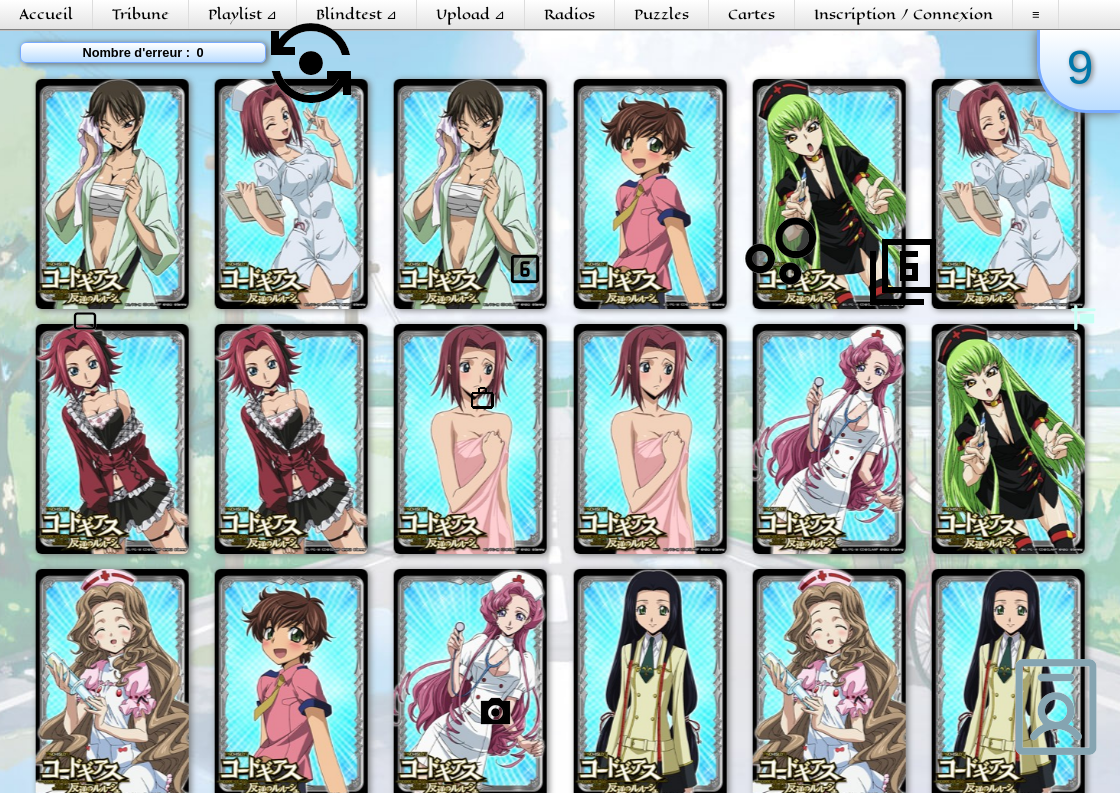 This screenshot has width=1120, height=793. Describe the element at coordinates (525, 269) in the screenshot. I see `select option number 6` at that location.